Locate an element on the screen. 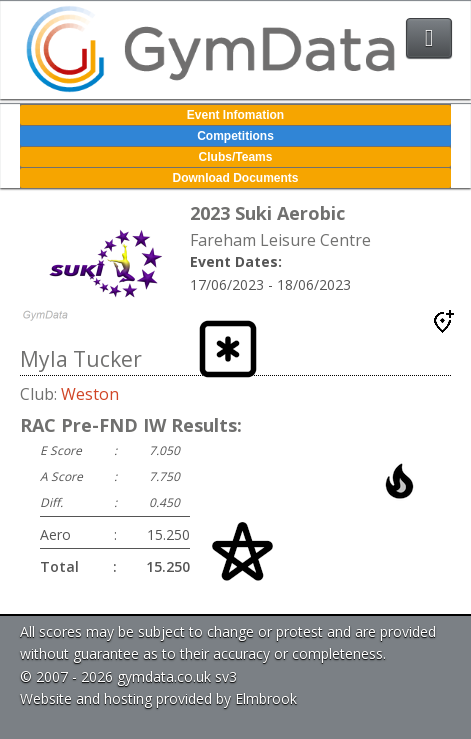 This screenshot has height=739, width=471. add a new location pin to the map is located at coordinates (442, 321).